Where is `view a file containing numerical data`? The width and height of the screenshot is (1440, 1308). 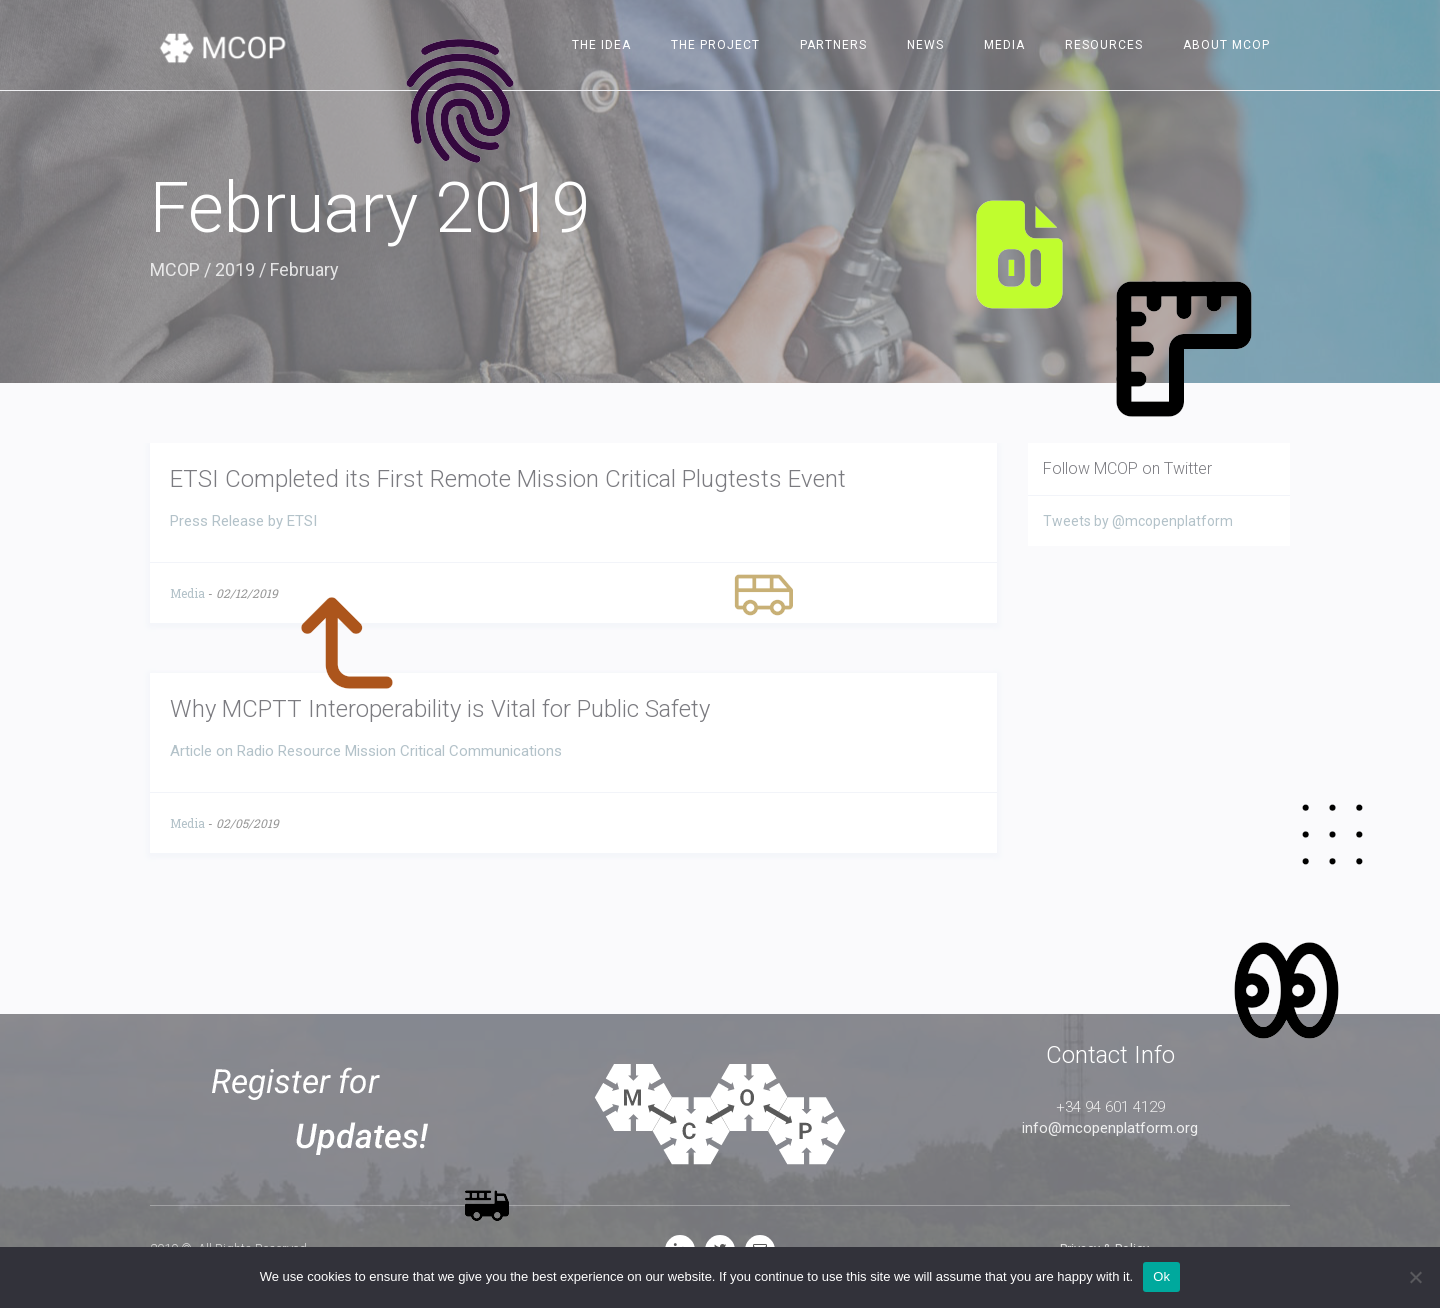 view a file containing numerical data is located at coordinates (1019, 254).